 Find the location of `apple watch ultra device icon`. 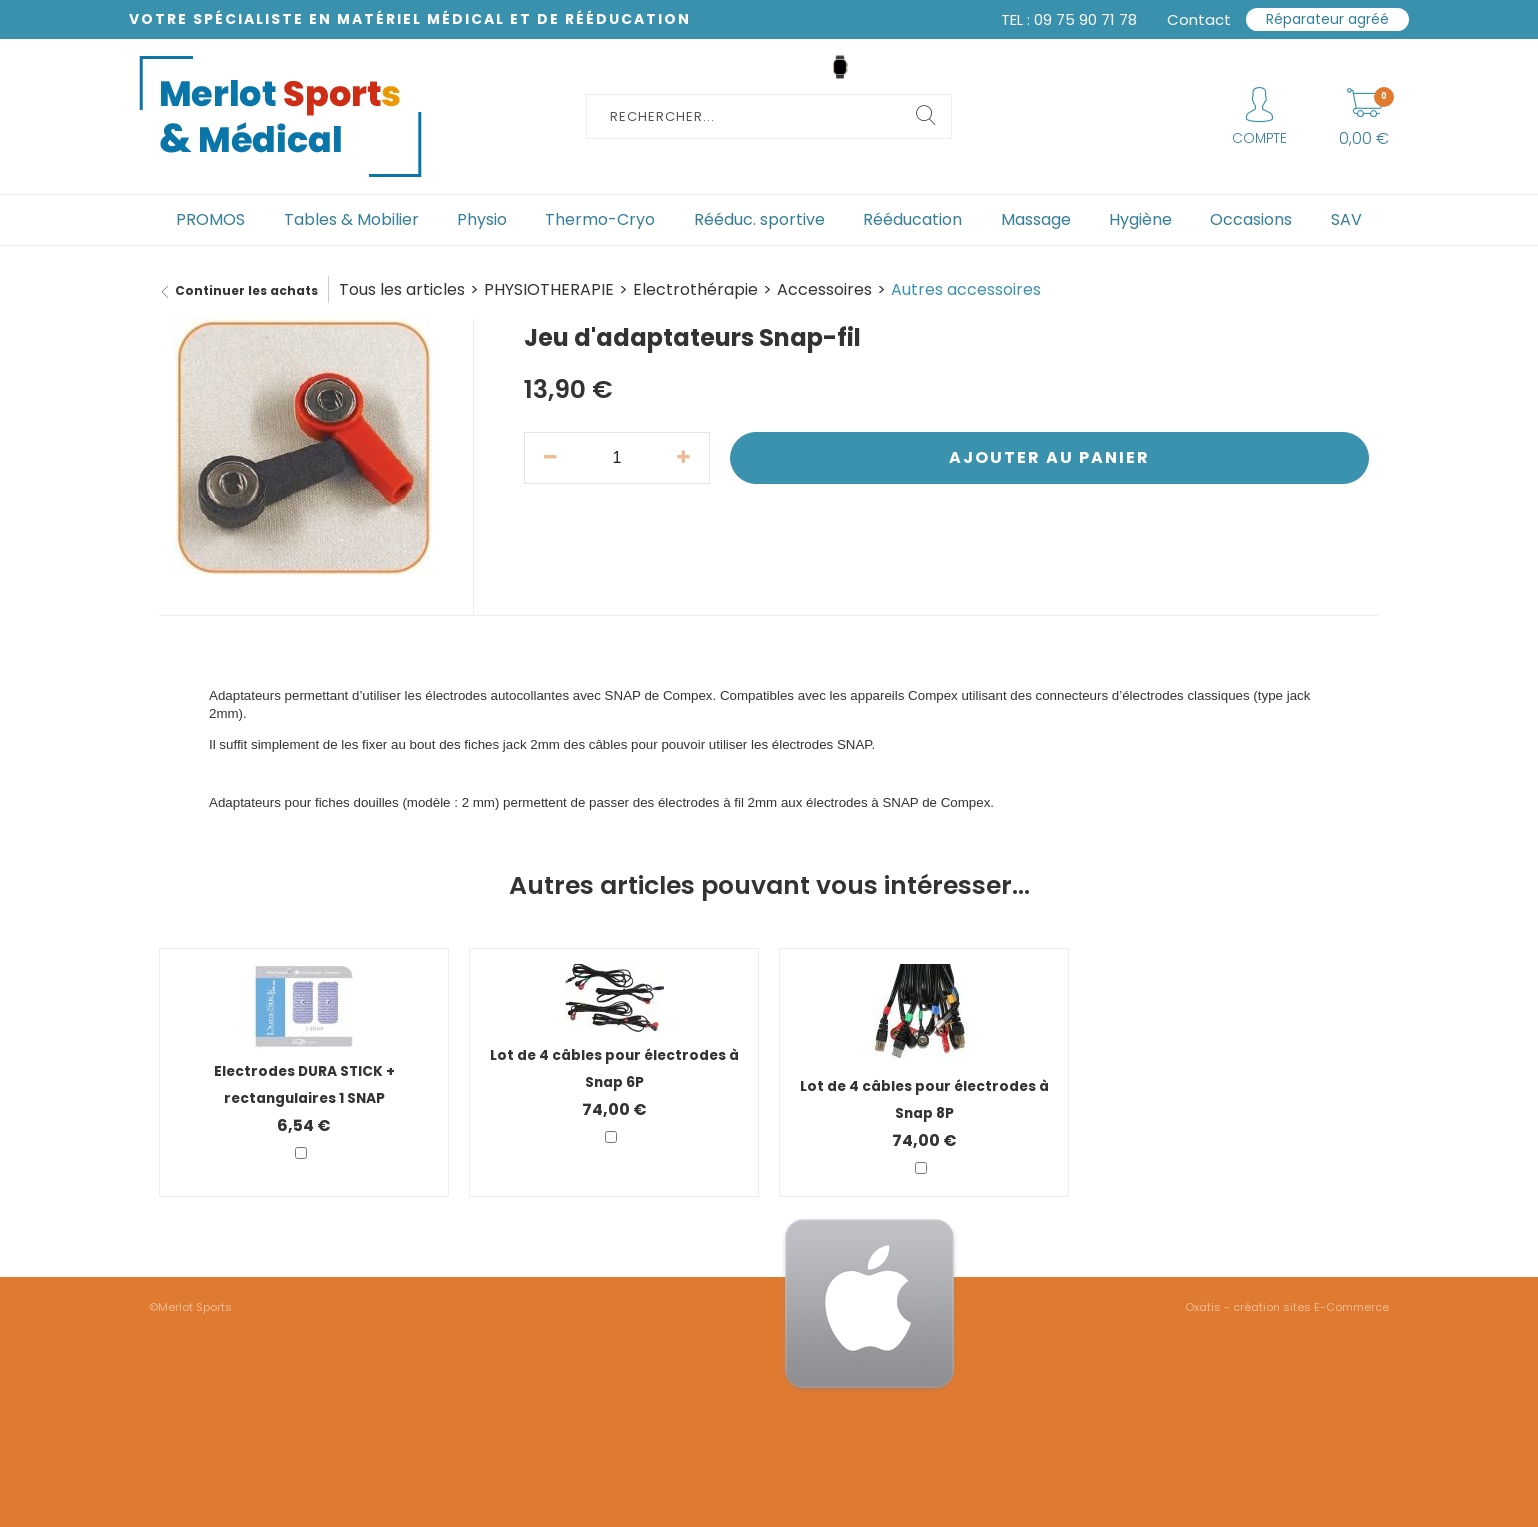

apple watch ultra device icon is located at coordinates (840, 67).